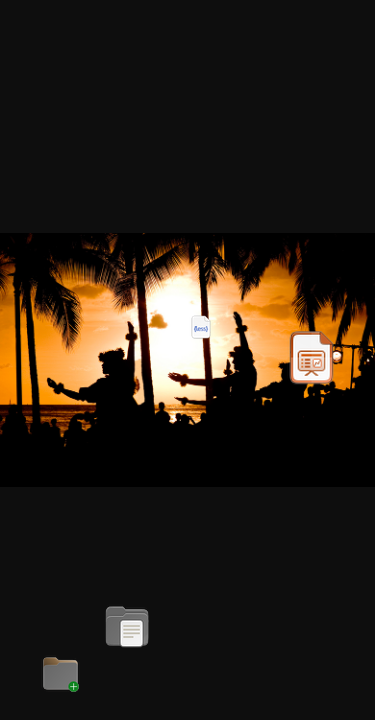 The image size is (375, 720). Describe the element at coordinates (311, 357) in the screenshot. I see `libreoffice impress presentation file` at that location.